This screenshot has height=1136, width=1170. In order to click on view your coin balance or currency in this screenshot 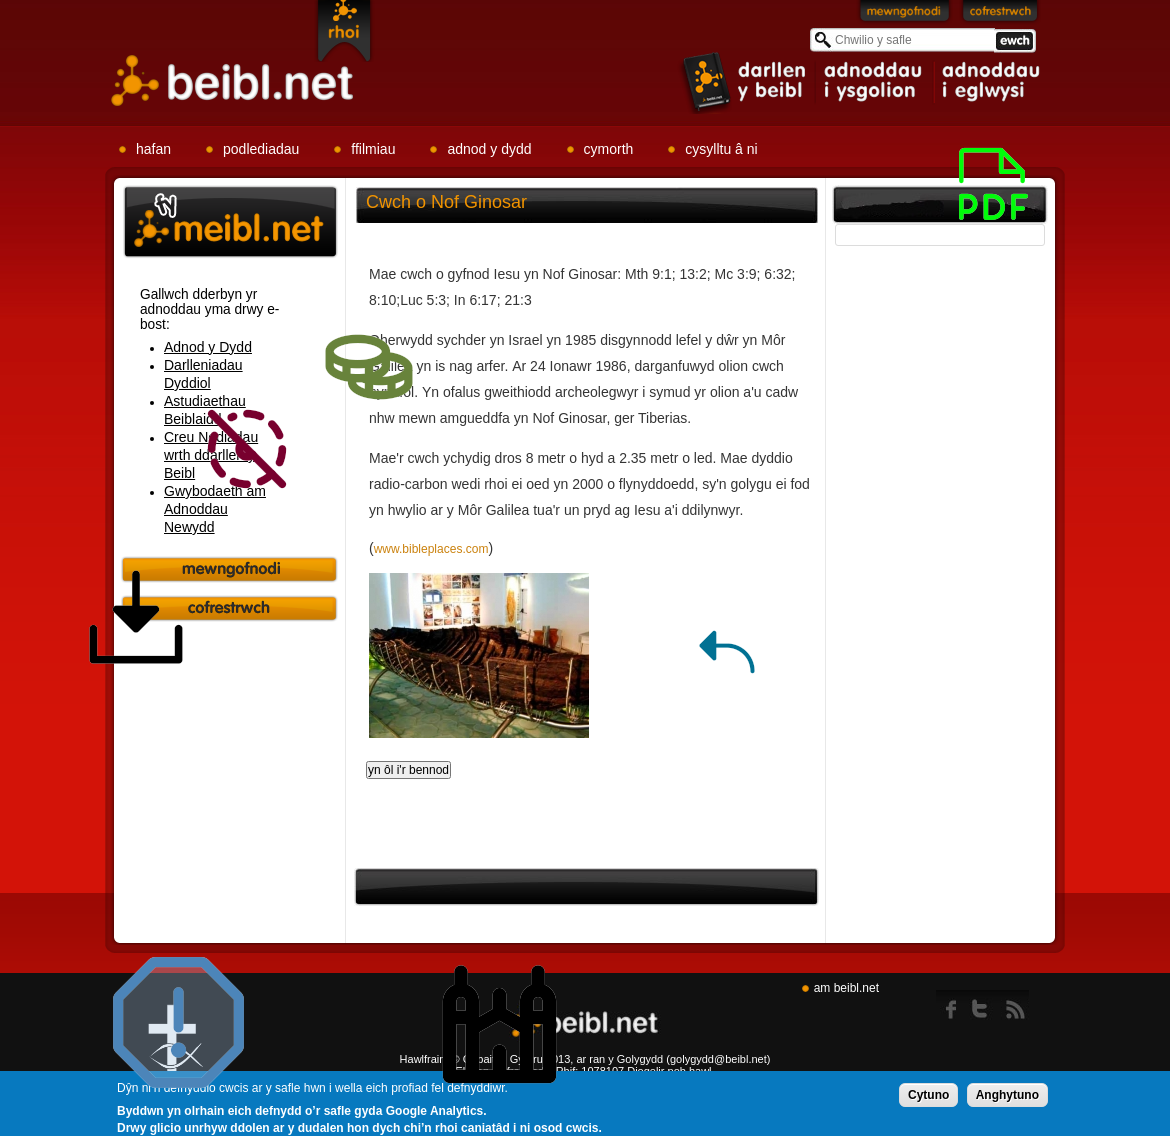, I will do `click(369, 367)`.